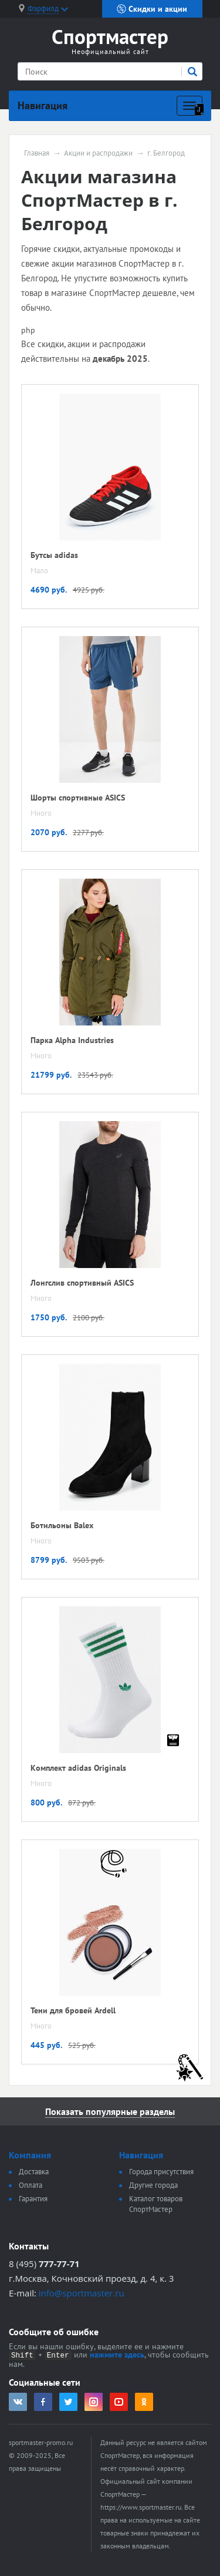 This screenshot has height=2576, width=220. What do you see at coordinates (113, 1864) in the screenshot?
I see `hunting bolas weapon item in game inventory` at bounding box center [113, 1864].